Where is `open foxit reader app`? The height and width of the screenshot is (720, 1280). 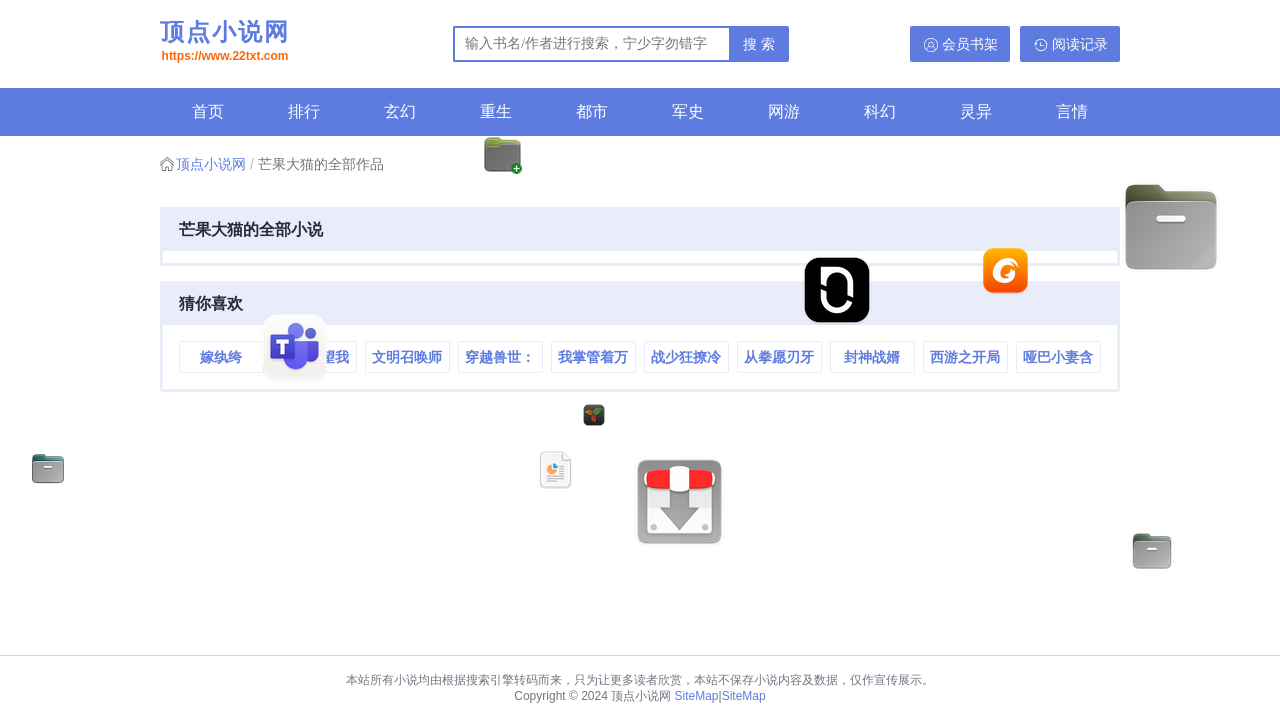
open foxit reader app is located at coordinates (1005, 270).